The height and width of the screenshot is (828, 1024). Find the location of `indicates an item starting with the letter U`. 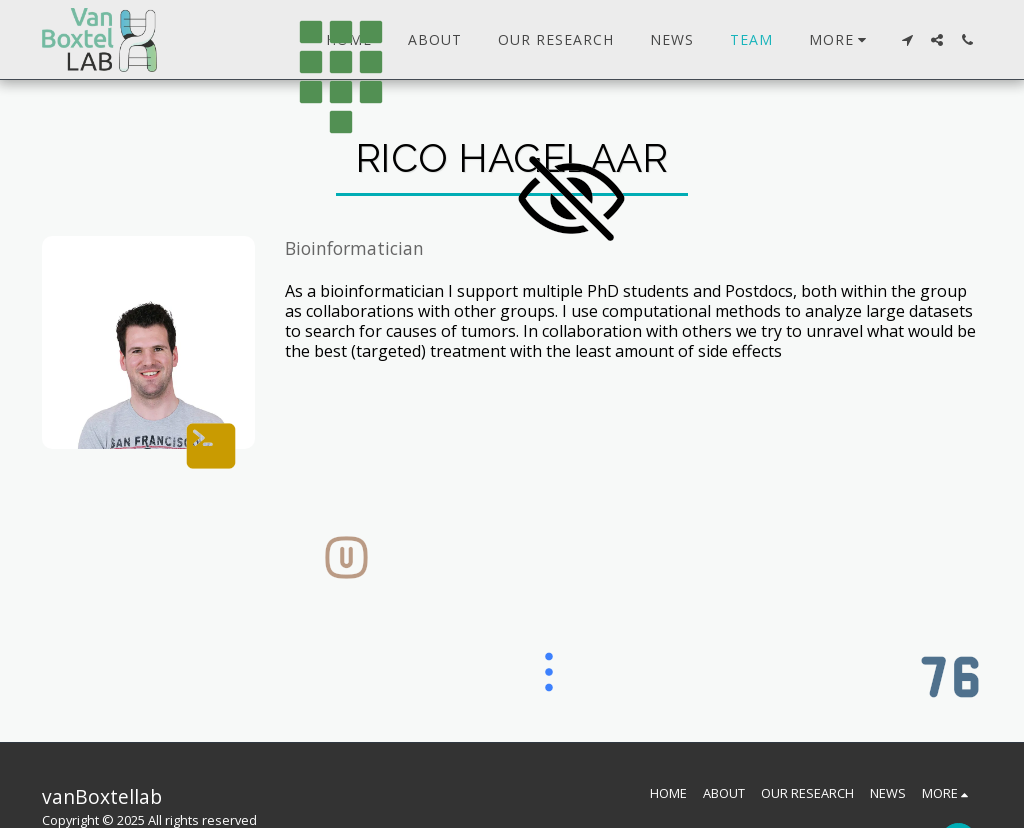

indicates an item starting with the letter U is located at coordinates (346, 557).